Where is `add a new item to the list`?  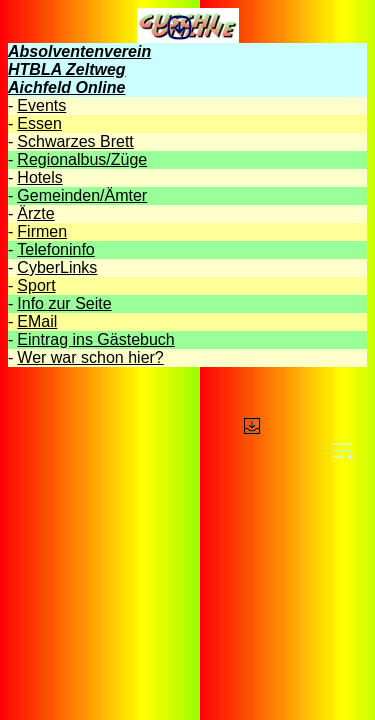 add a new item to the list is located at coordinates (342, 450).